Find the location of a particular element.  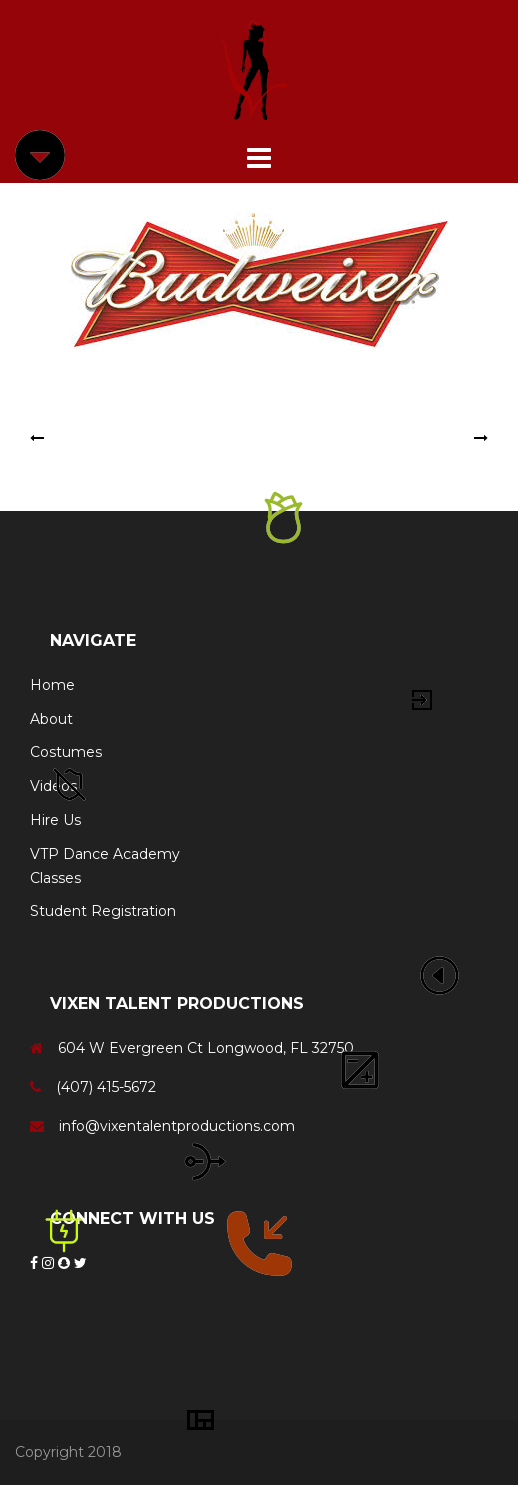

network address translation settings is located at coordinates (205, 1161).